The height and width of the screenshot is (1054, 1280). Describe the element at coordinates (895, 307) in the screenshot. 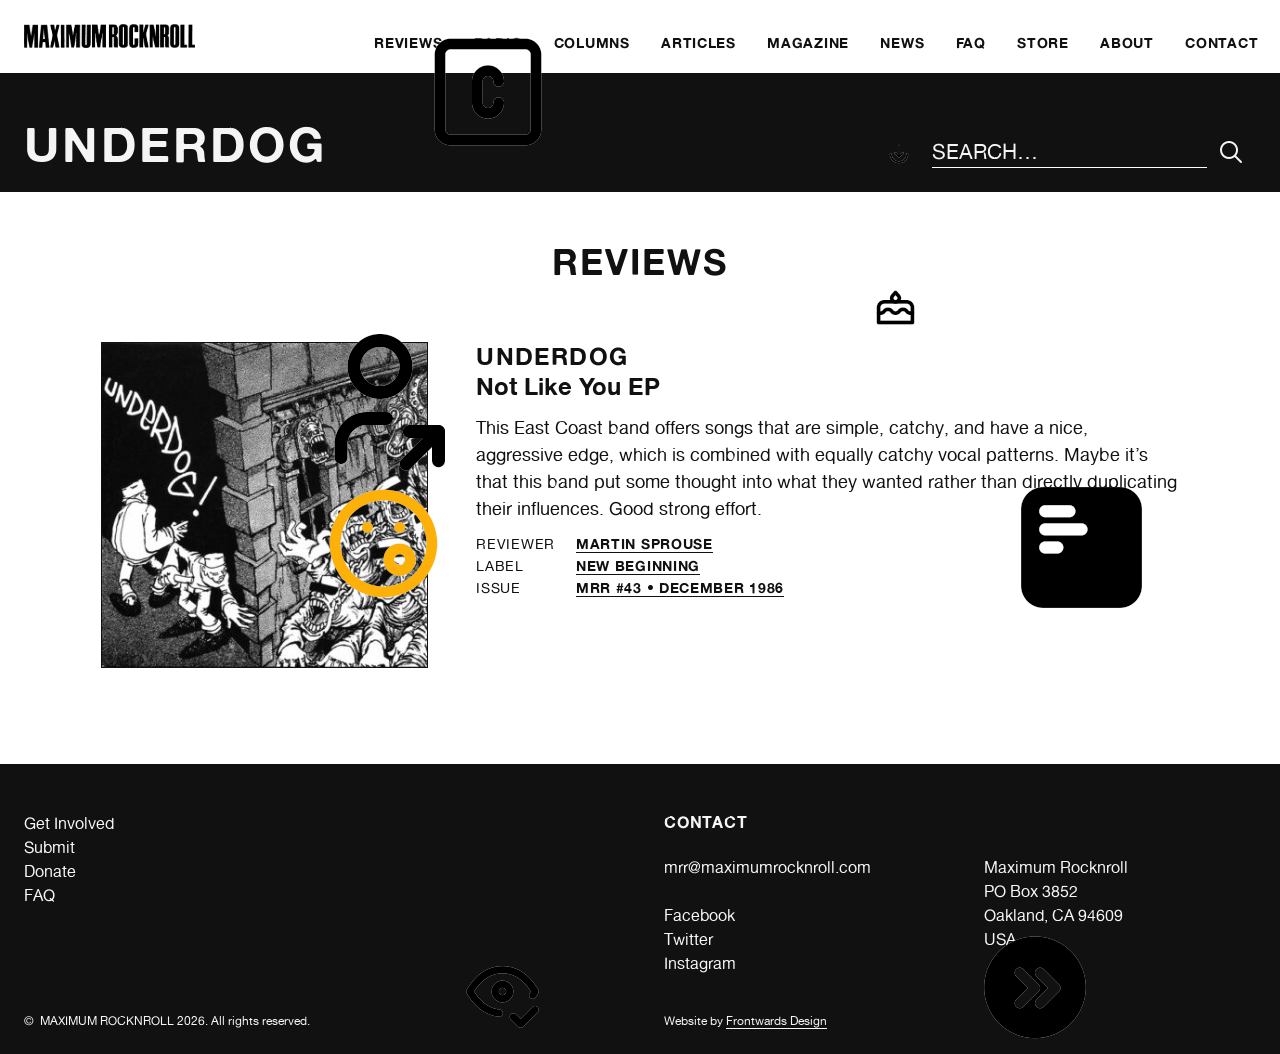

I see `view birthday or celebration reminders` at that location.